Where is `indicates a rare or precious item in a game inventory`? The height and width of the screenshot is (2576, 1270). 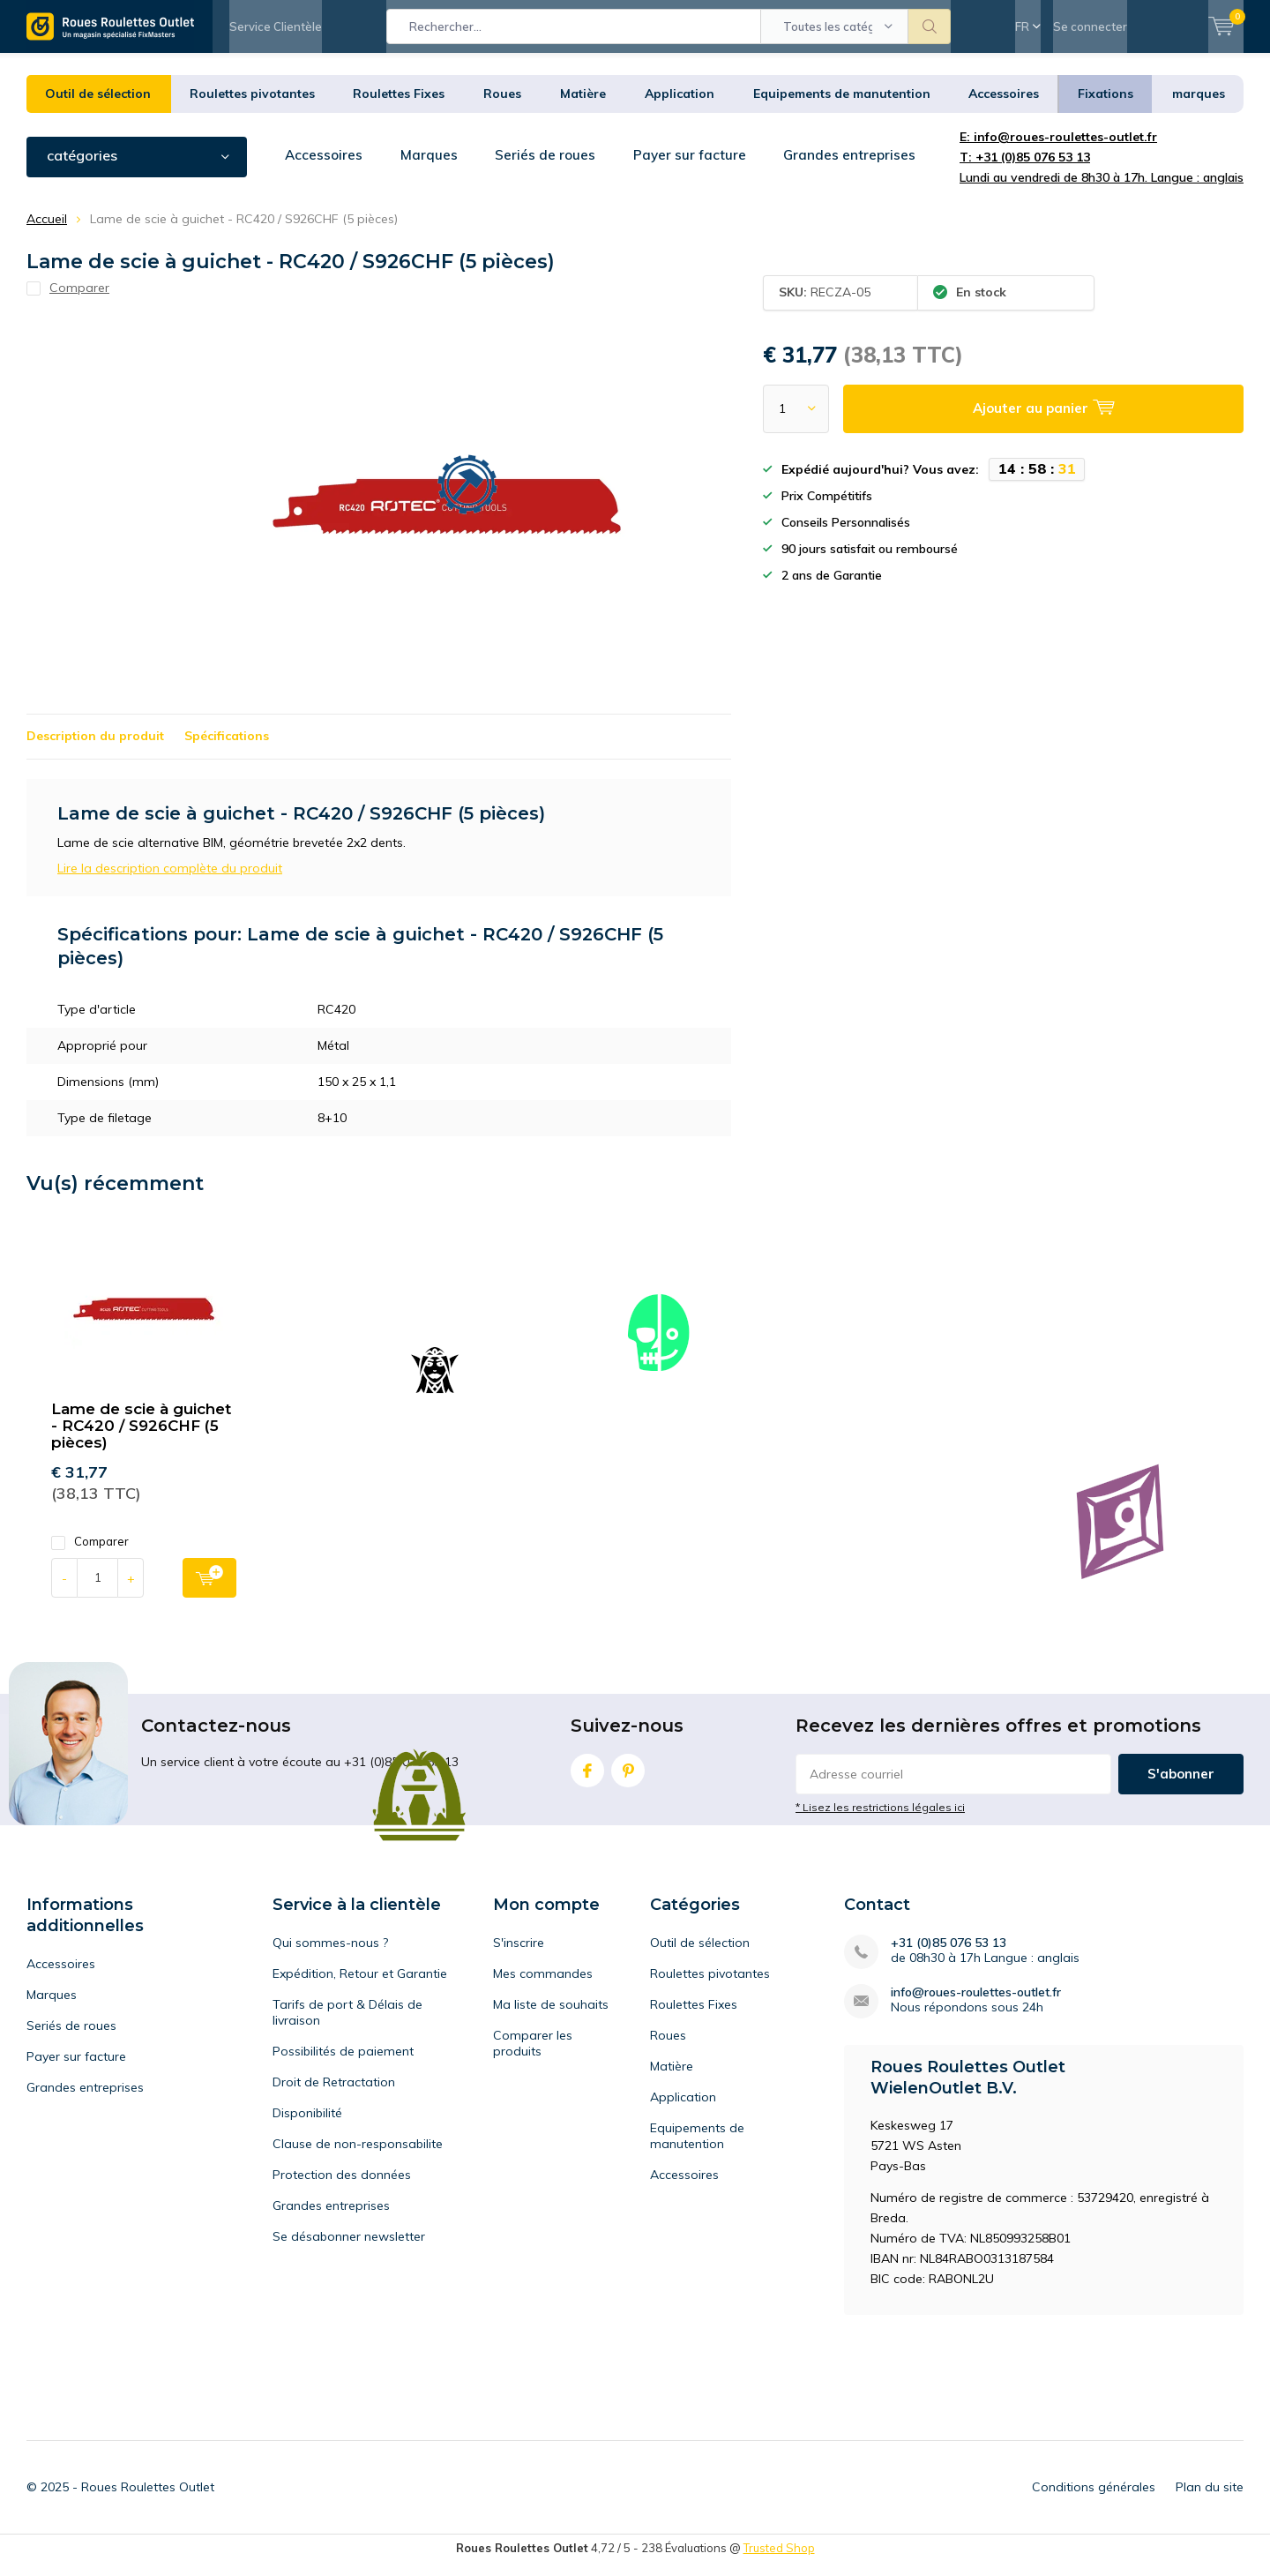
indicates a rare or precious item in a game inventory is located at coordinates (1120, 1522).